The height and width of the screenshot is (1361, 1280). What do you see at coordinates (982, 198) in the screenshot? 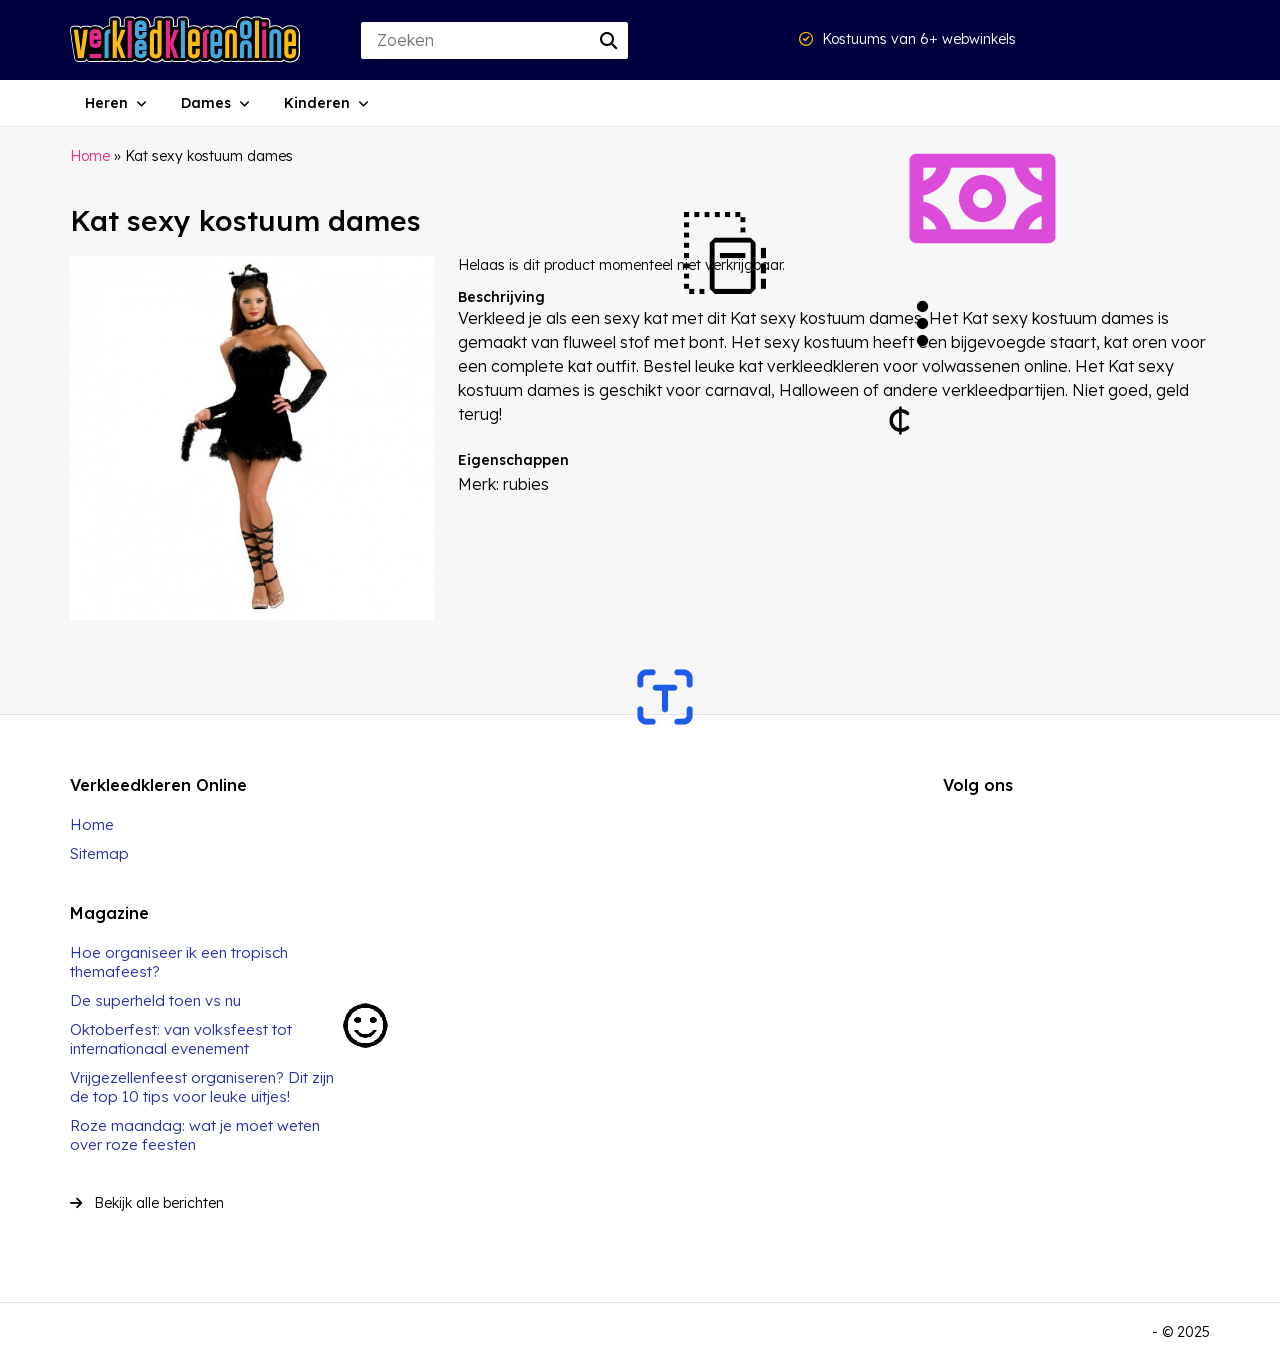
I see `view account balance or funds` at bounding box center [982, 198].